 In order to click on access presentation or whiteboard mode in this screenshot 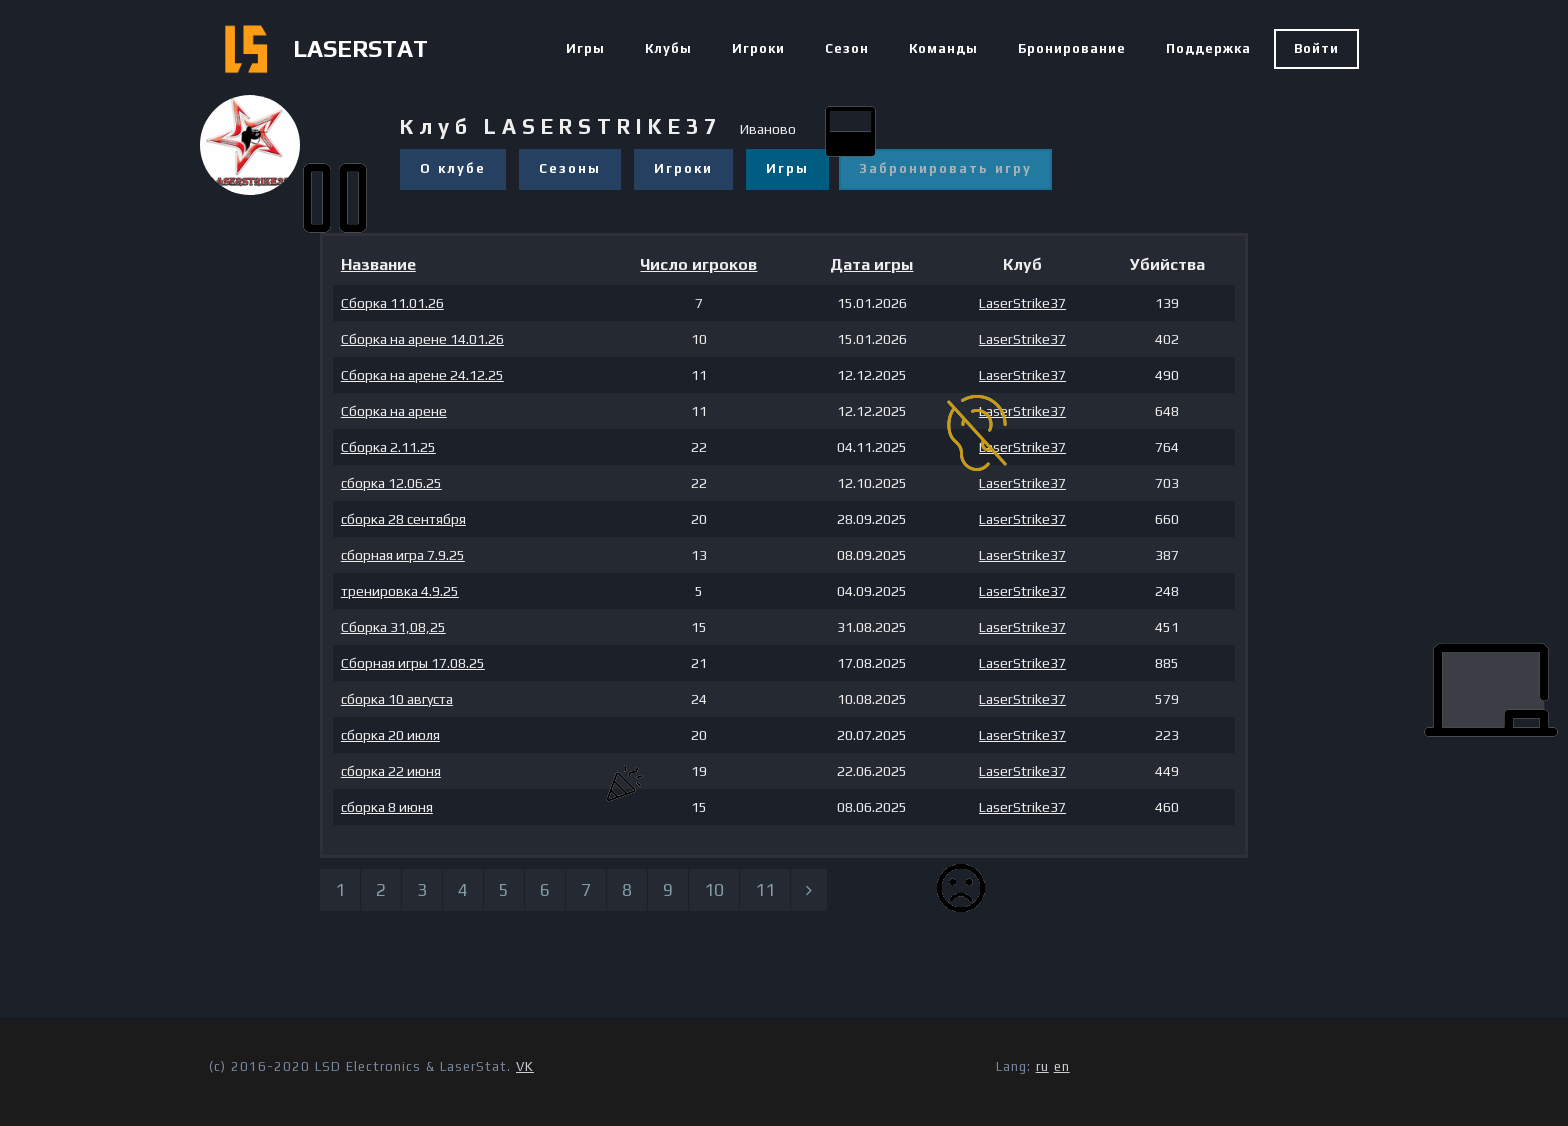, I will do `click(1491, 692)`.